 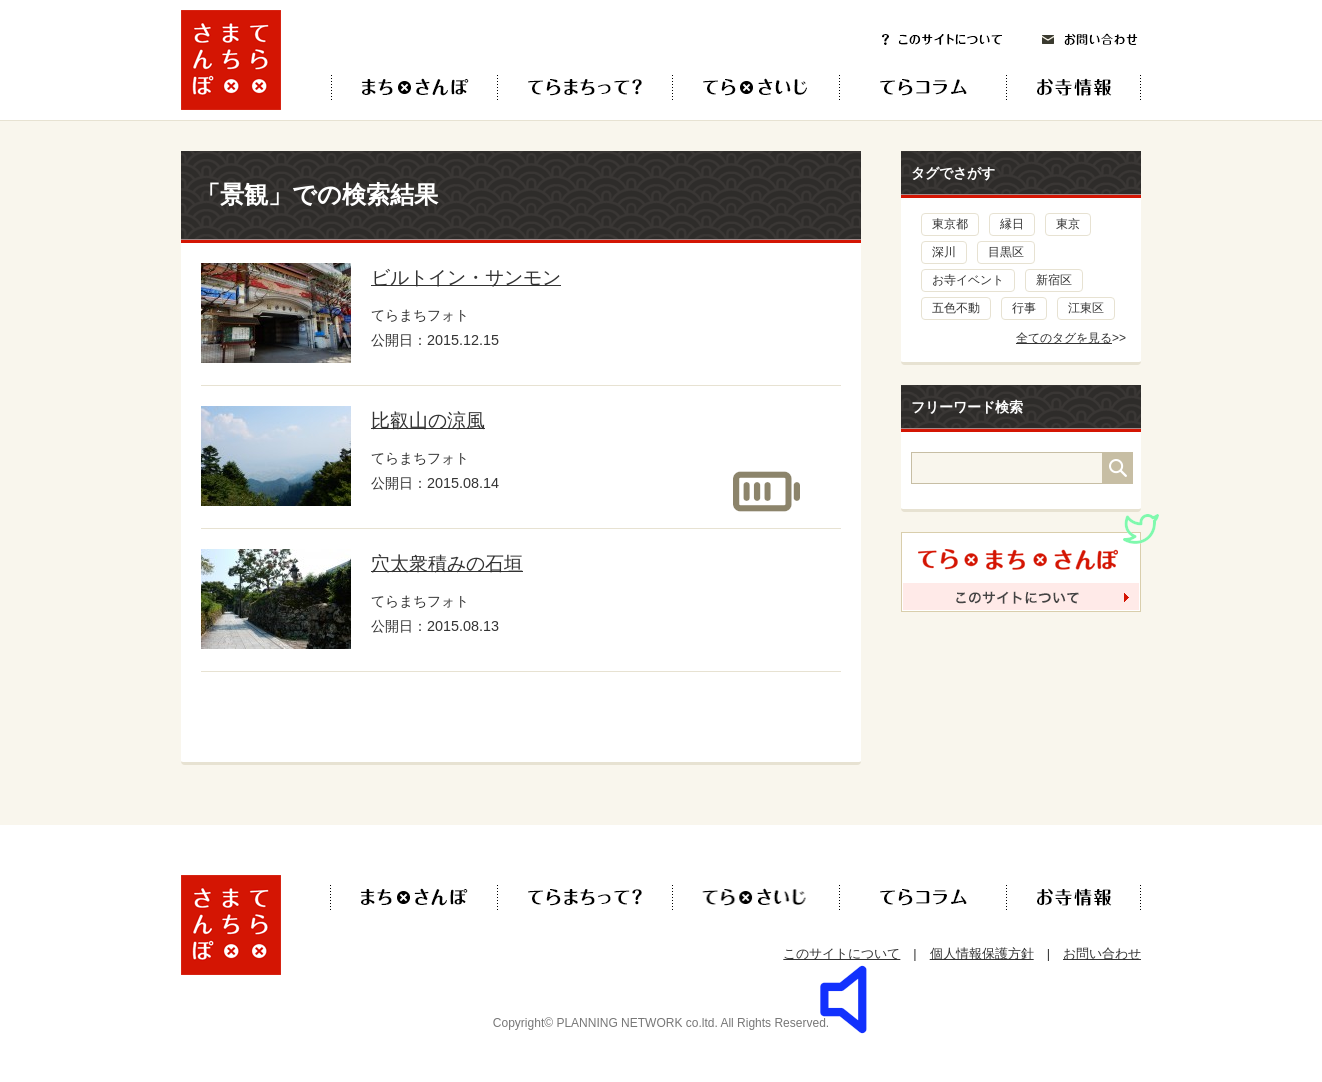 I want to click on open Twitter app or profile, so click(x=1141, y=529).